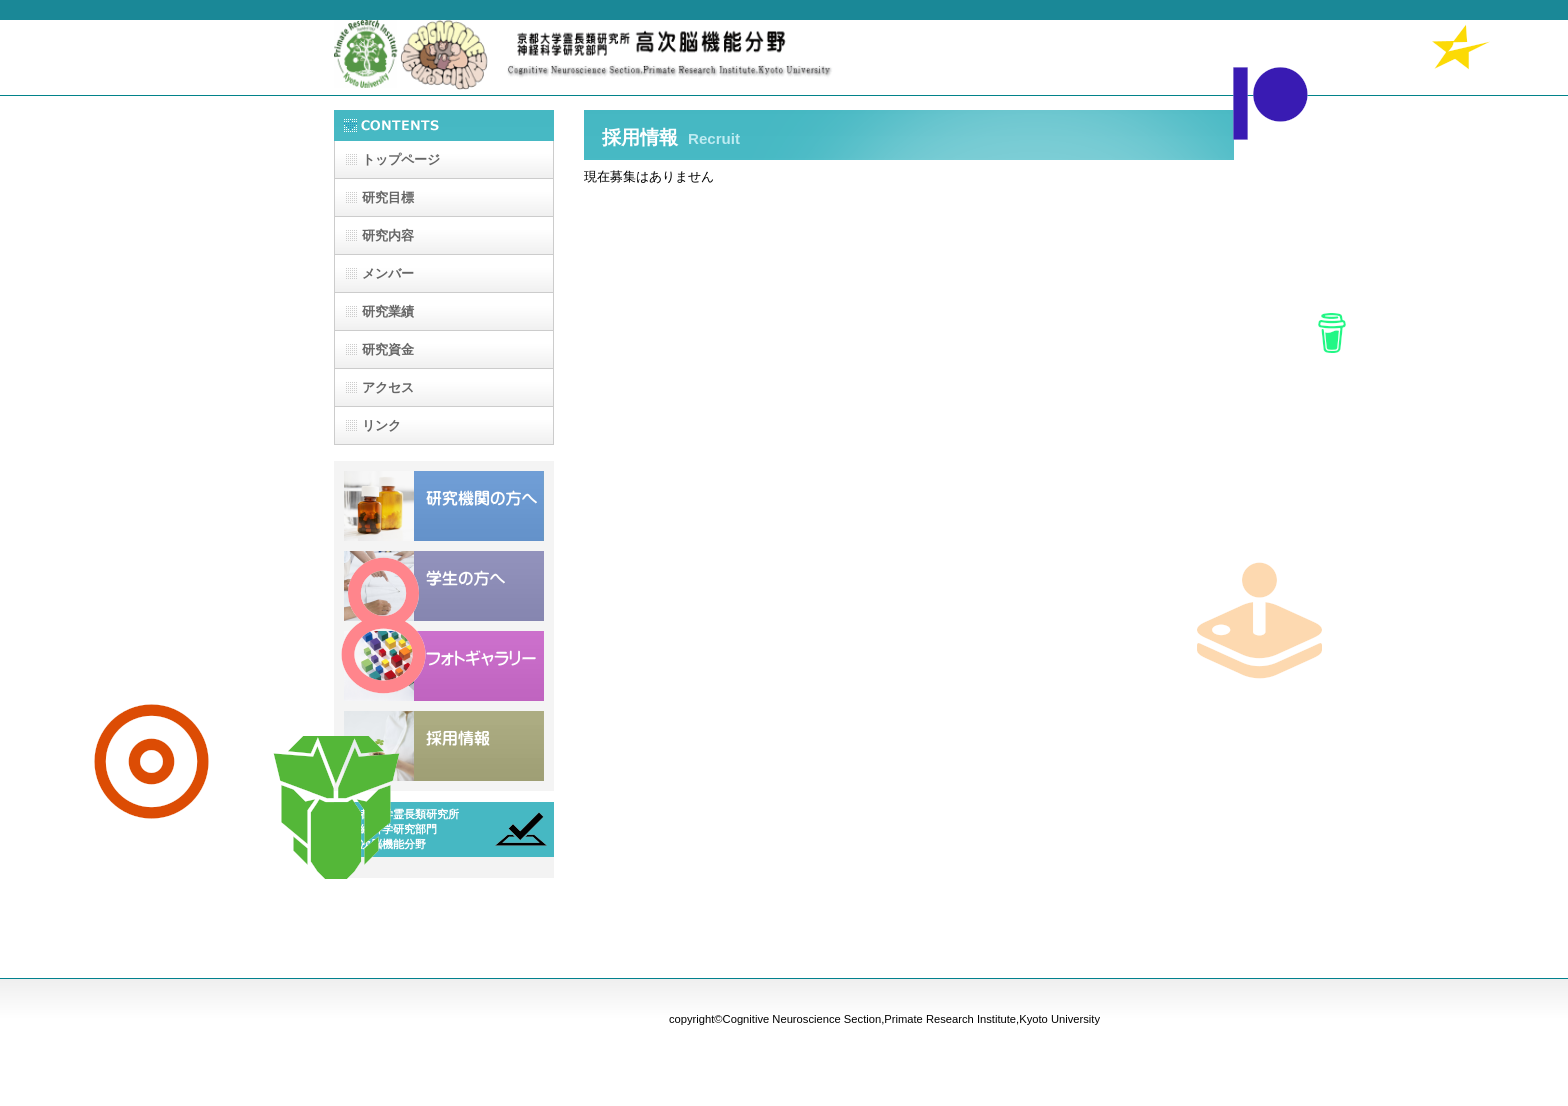 The width and height of the screenshot is (1568, 1106). I want to click on visit the ESEA gaming platform, so click(1461, 47).